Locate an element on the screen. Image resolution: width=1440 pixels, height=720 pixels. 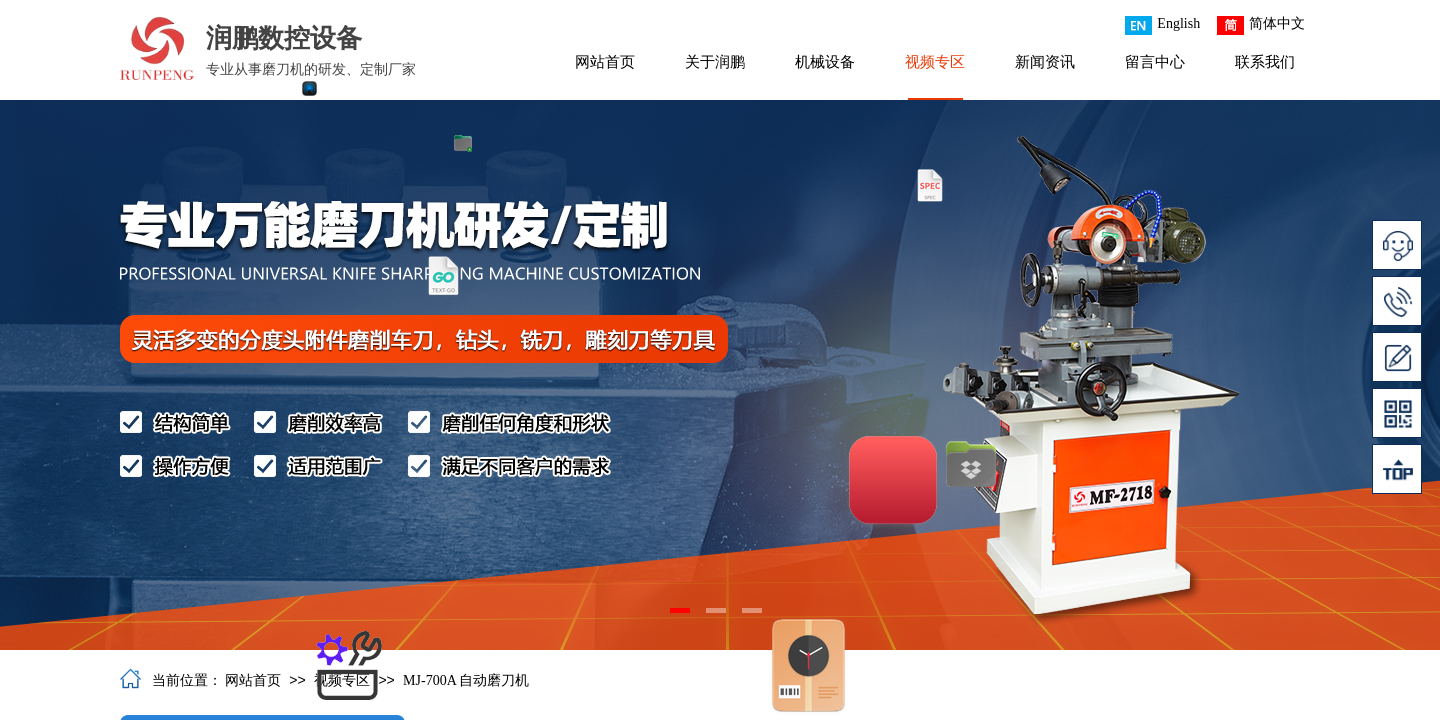
package manager is processing or waiting is located at coordinates (808, 665).